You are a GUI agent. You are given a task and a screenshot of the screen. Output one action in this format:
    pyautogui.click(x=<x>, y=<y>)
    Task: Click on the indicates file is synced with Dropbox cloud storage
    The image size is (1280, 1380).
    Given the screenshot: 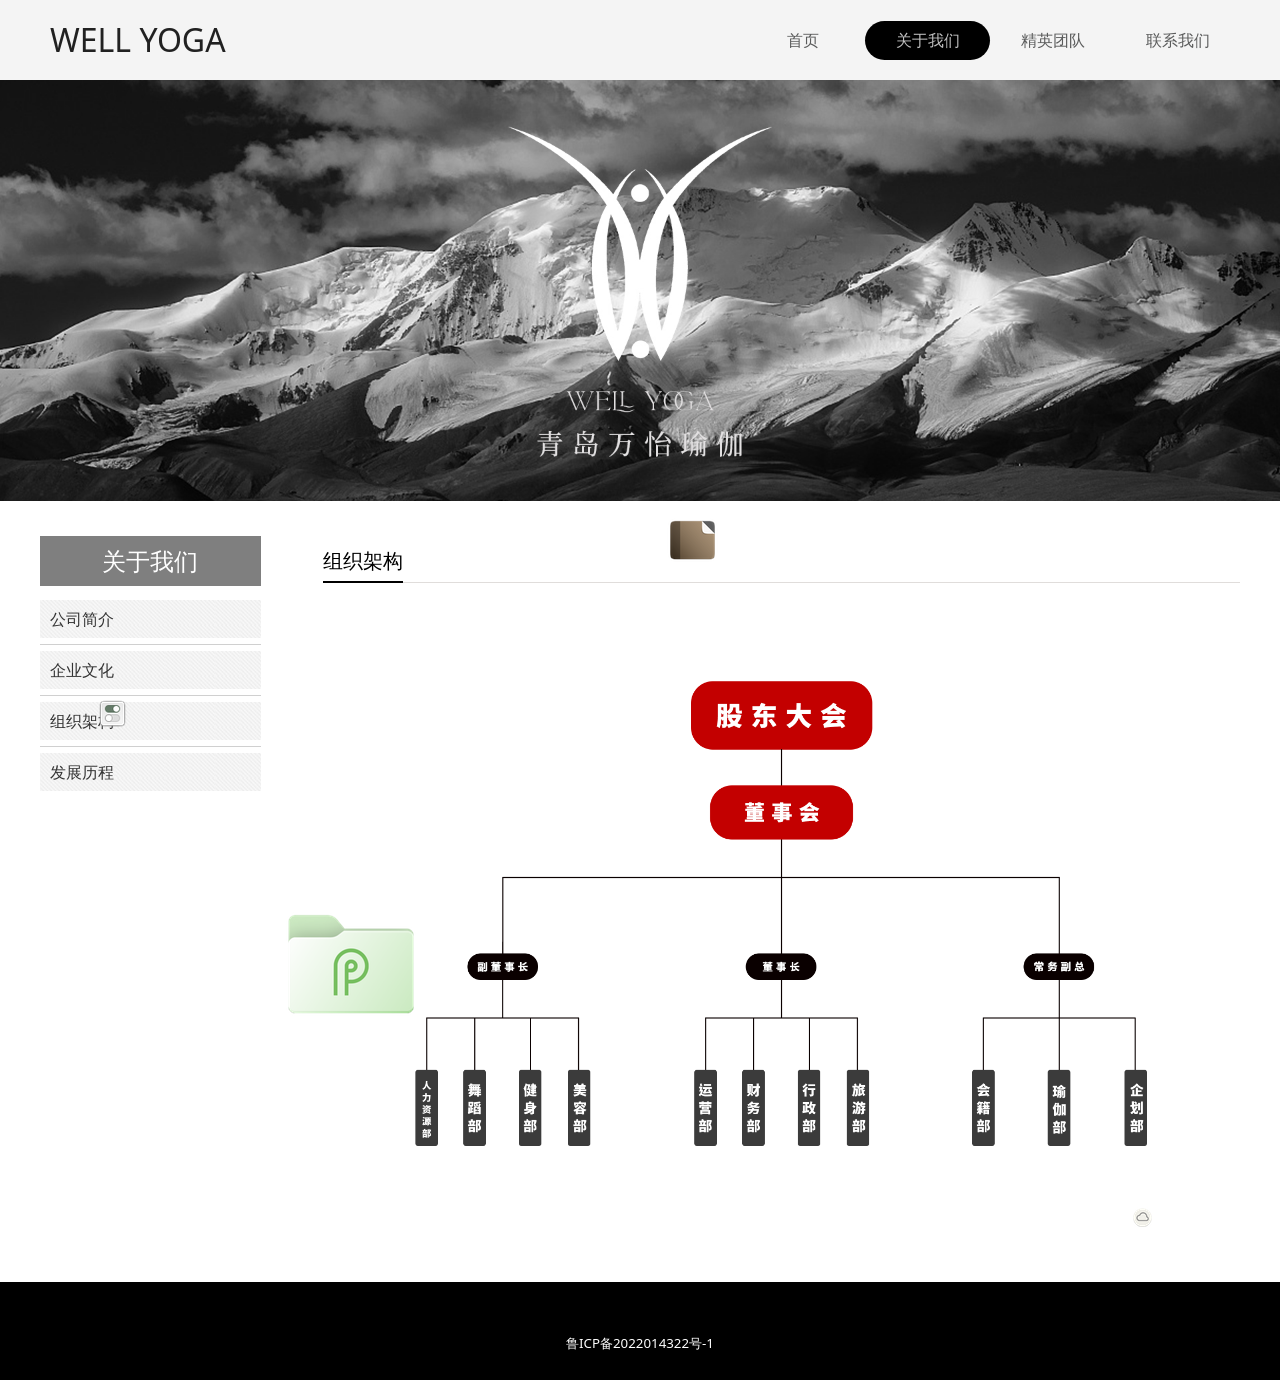 What is the action you would take?
    pyautogui.click(x=1142, y=1217)
    